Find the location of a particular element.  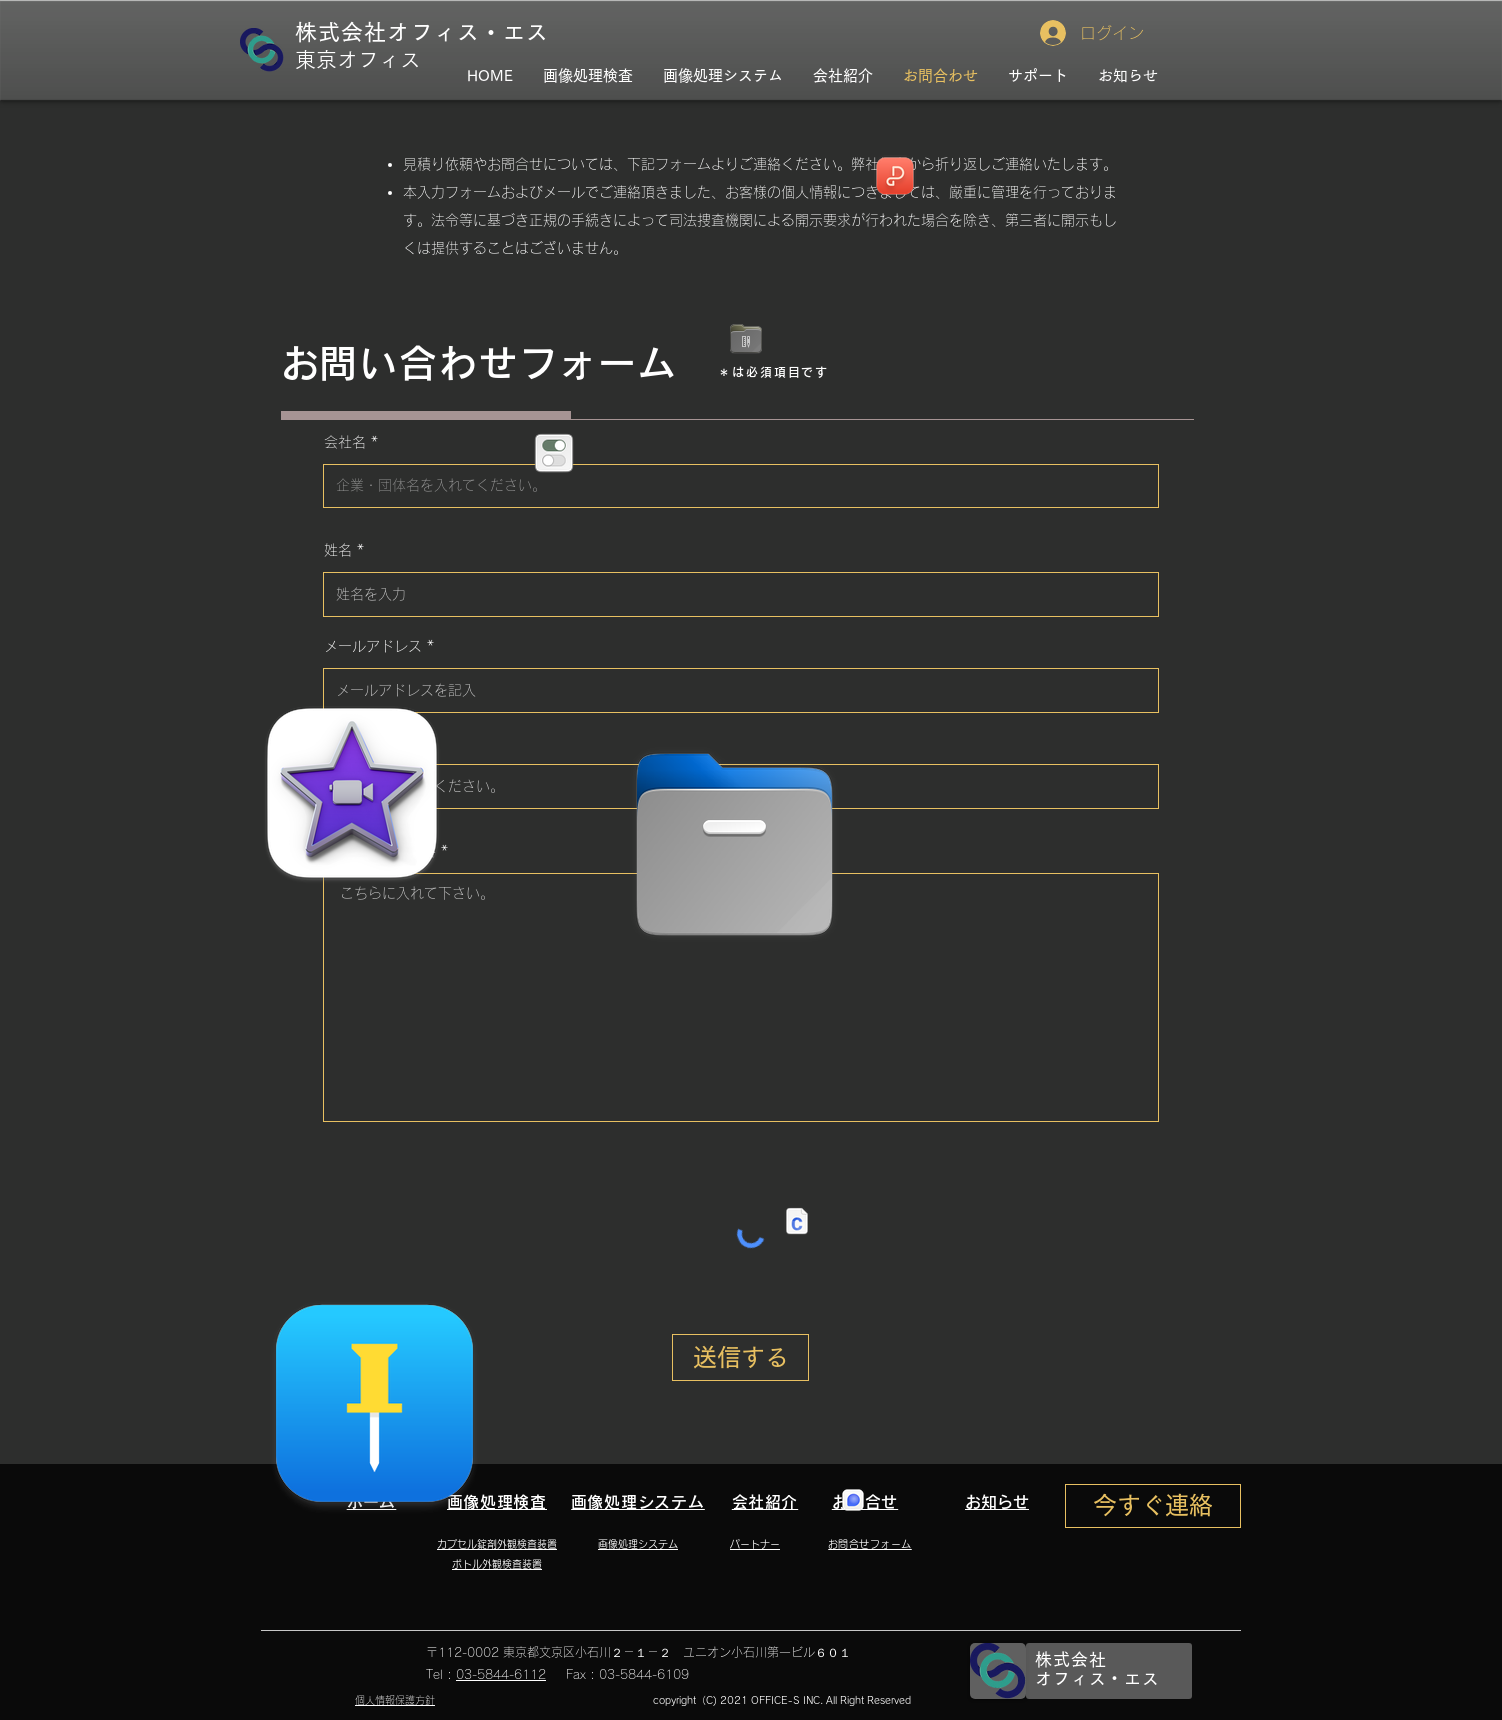

open pinapp for saving and organizing pins is located at coordinates (374, 1403).